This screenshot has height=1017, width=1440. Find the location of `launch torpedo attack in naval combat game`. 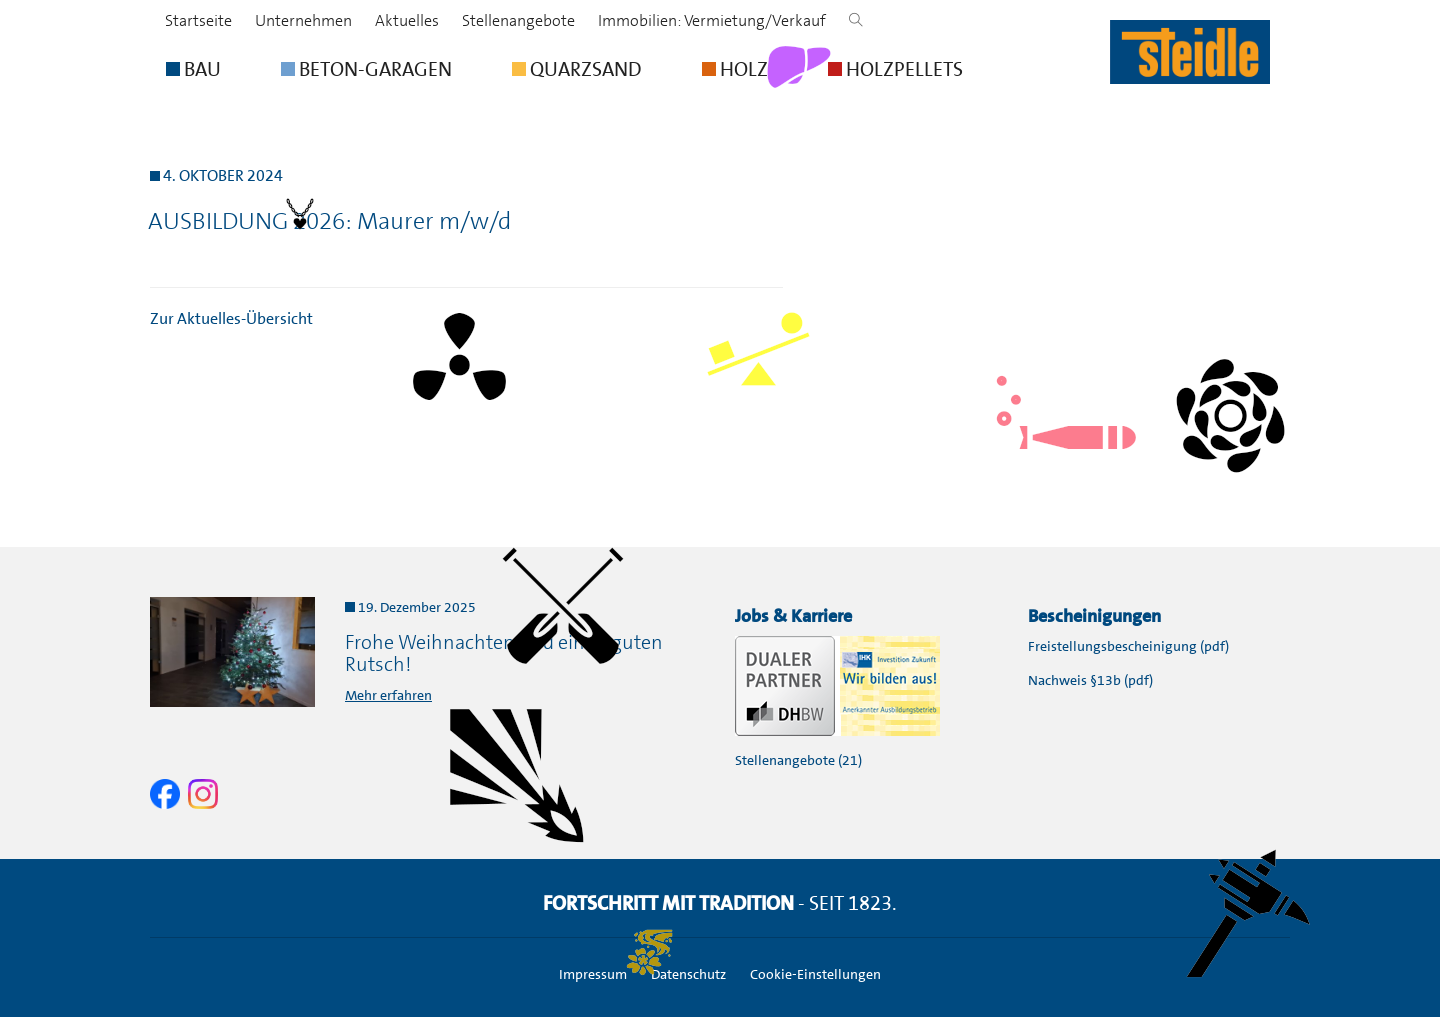

launch torpedo attack in naval combat game is located at coordinates (1065, 437).